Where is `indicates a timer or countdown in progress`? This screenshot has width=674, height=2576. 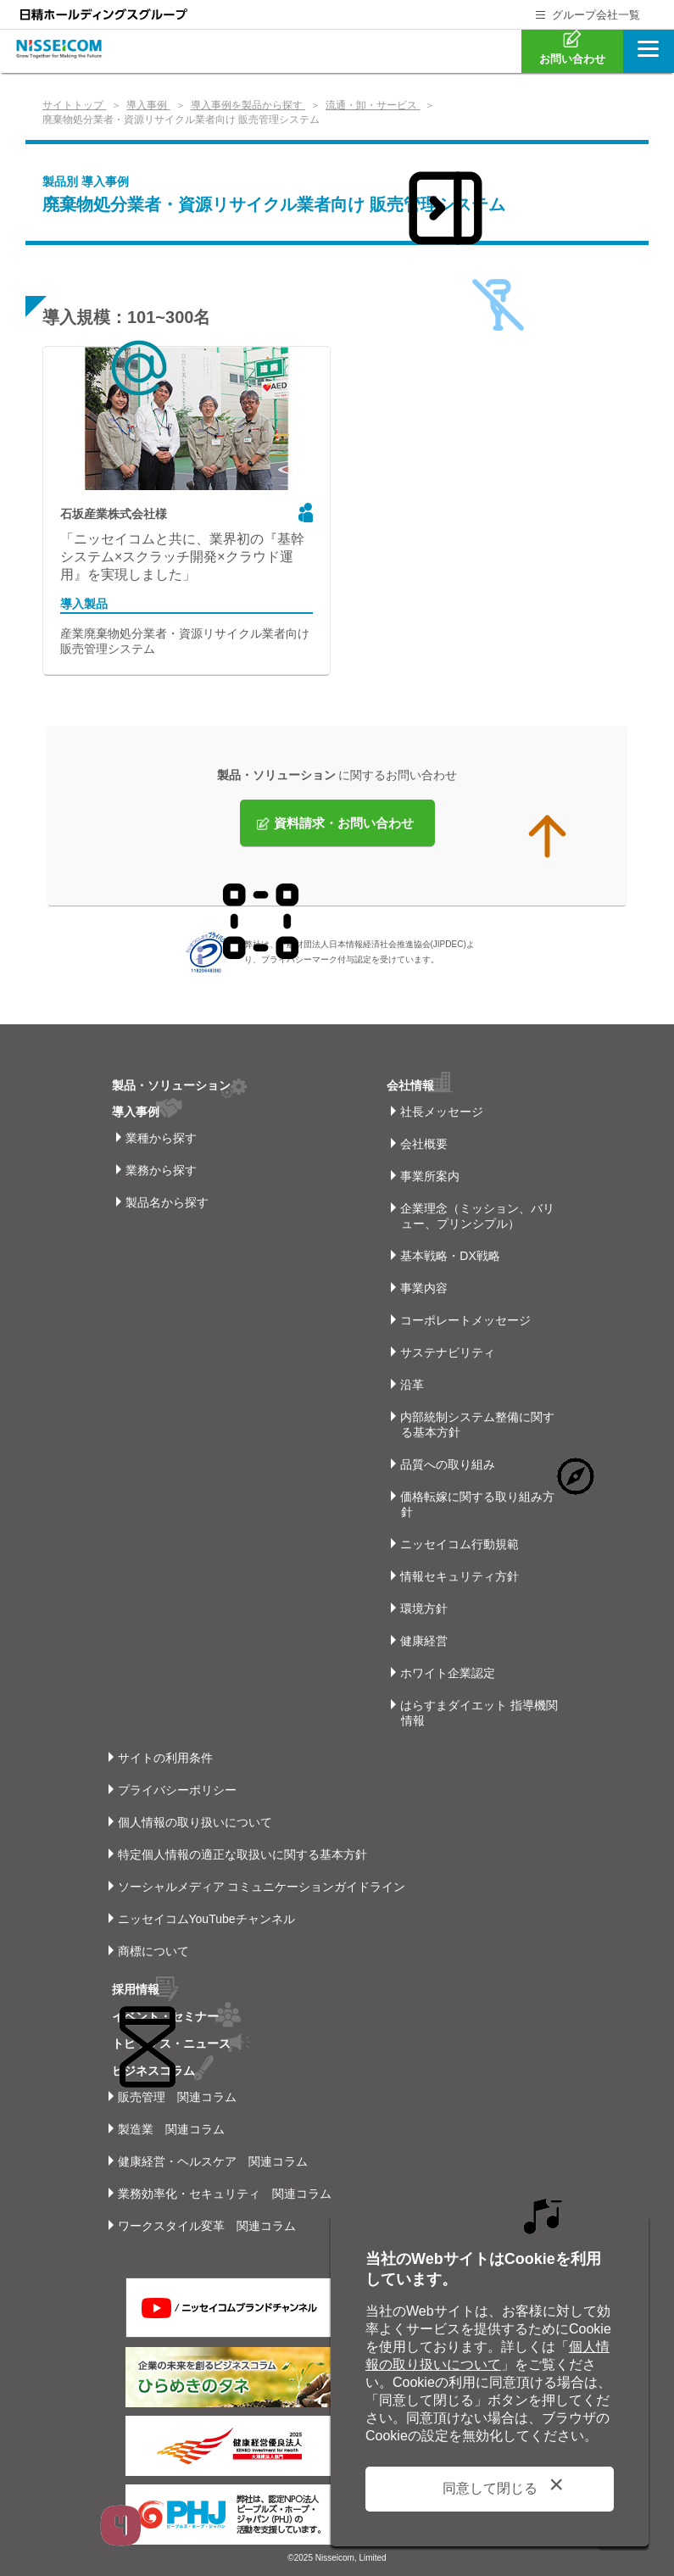 indicates a timer or countdown in progress is located at coordinates (148, 2047).